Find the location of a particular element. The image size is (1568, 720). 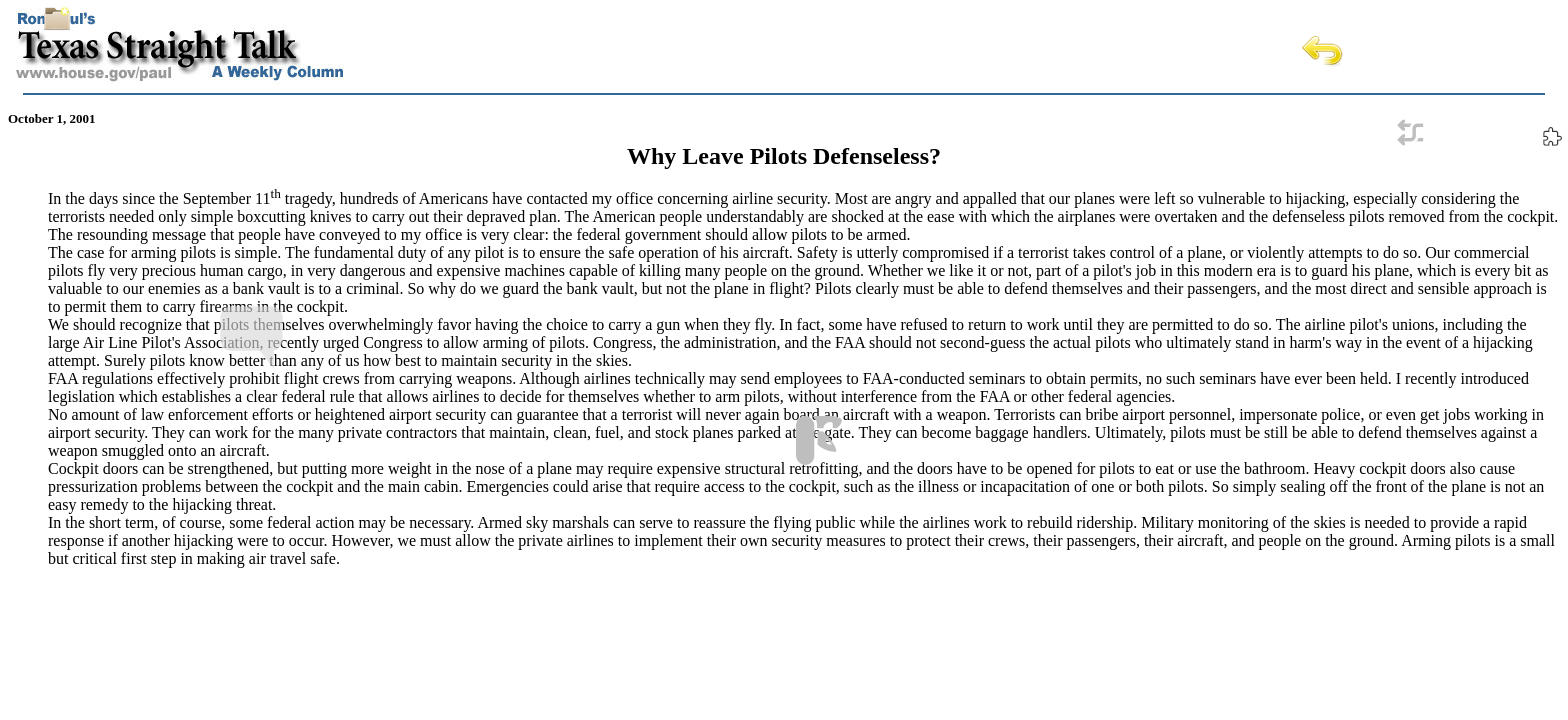

undo the last action is located at coordinates (1322, 49).